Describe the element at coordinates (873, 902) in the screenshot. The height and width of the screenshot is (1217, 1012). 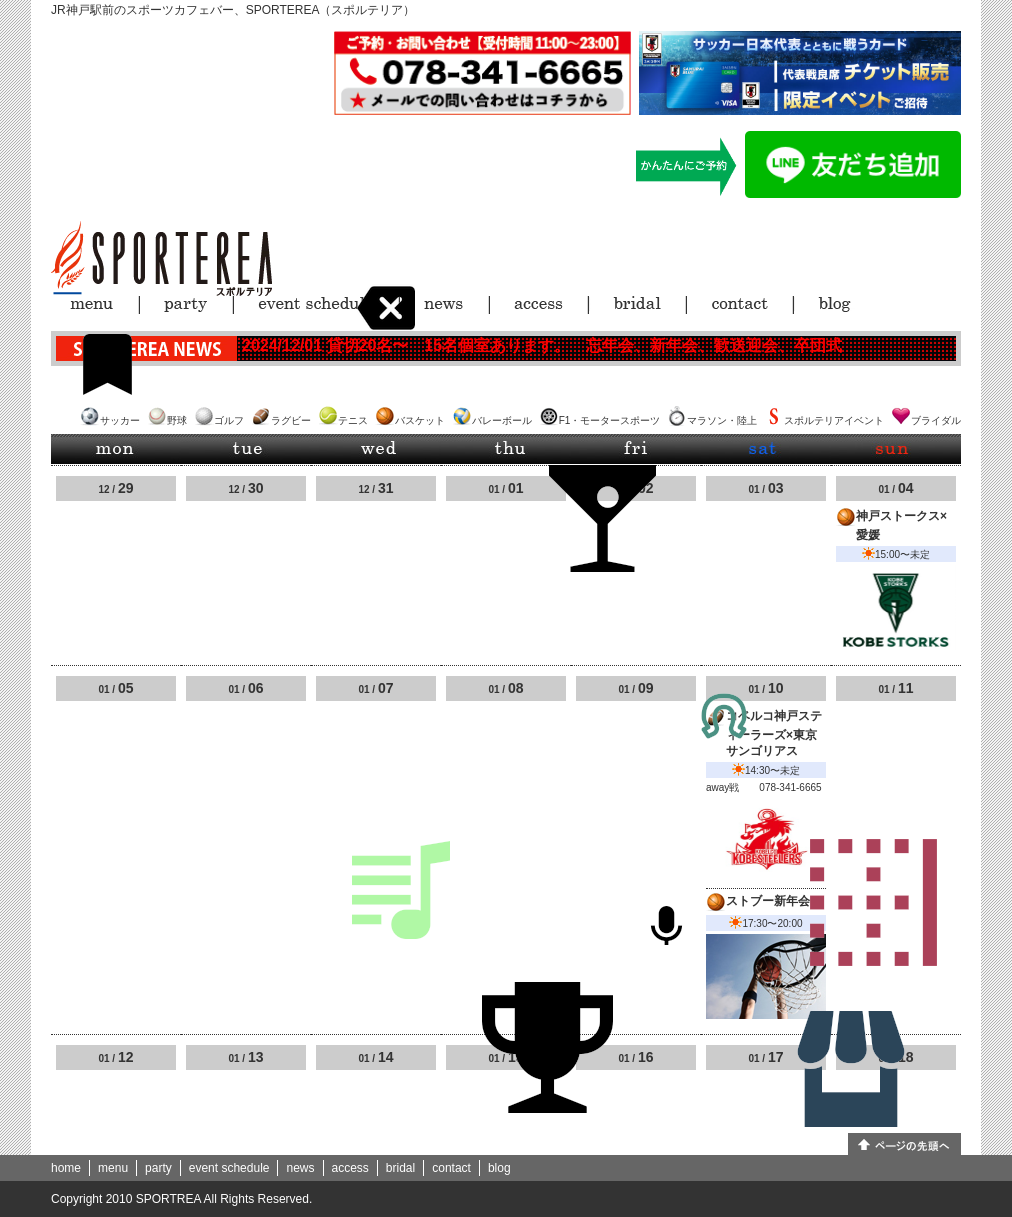
I see `apply border to the right side of a cell or element` at that location.